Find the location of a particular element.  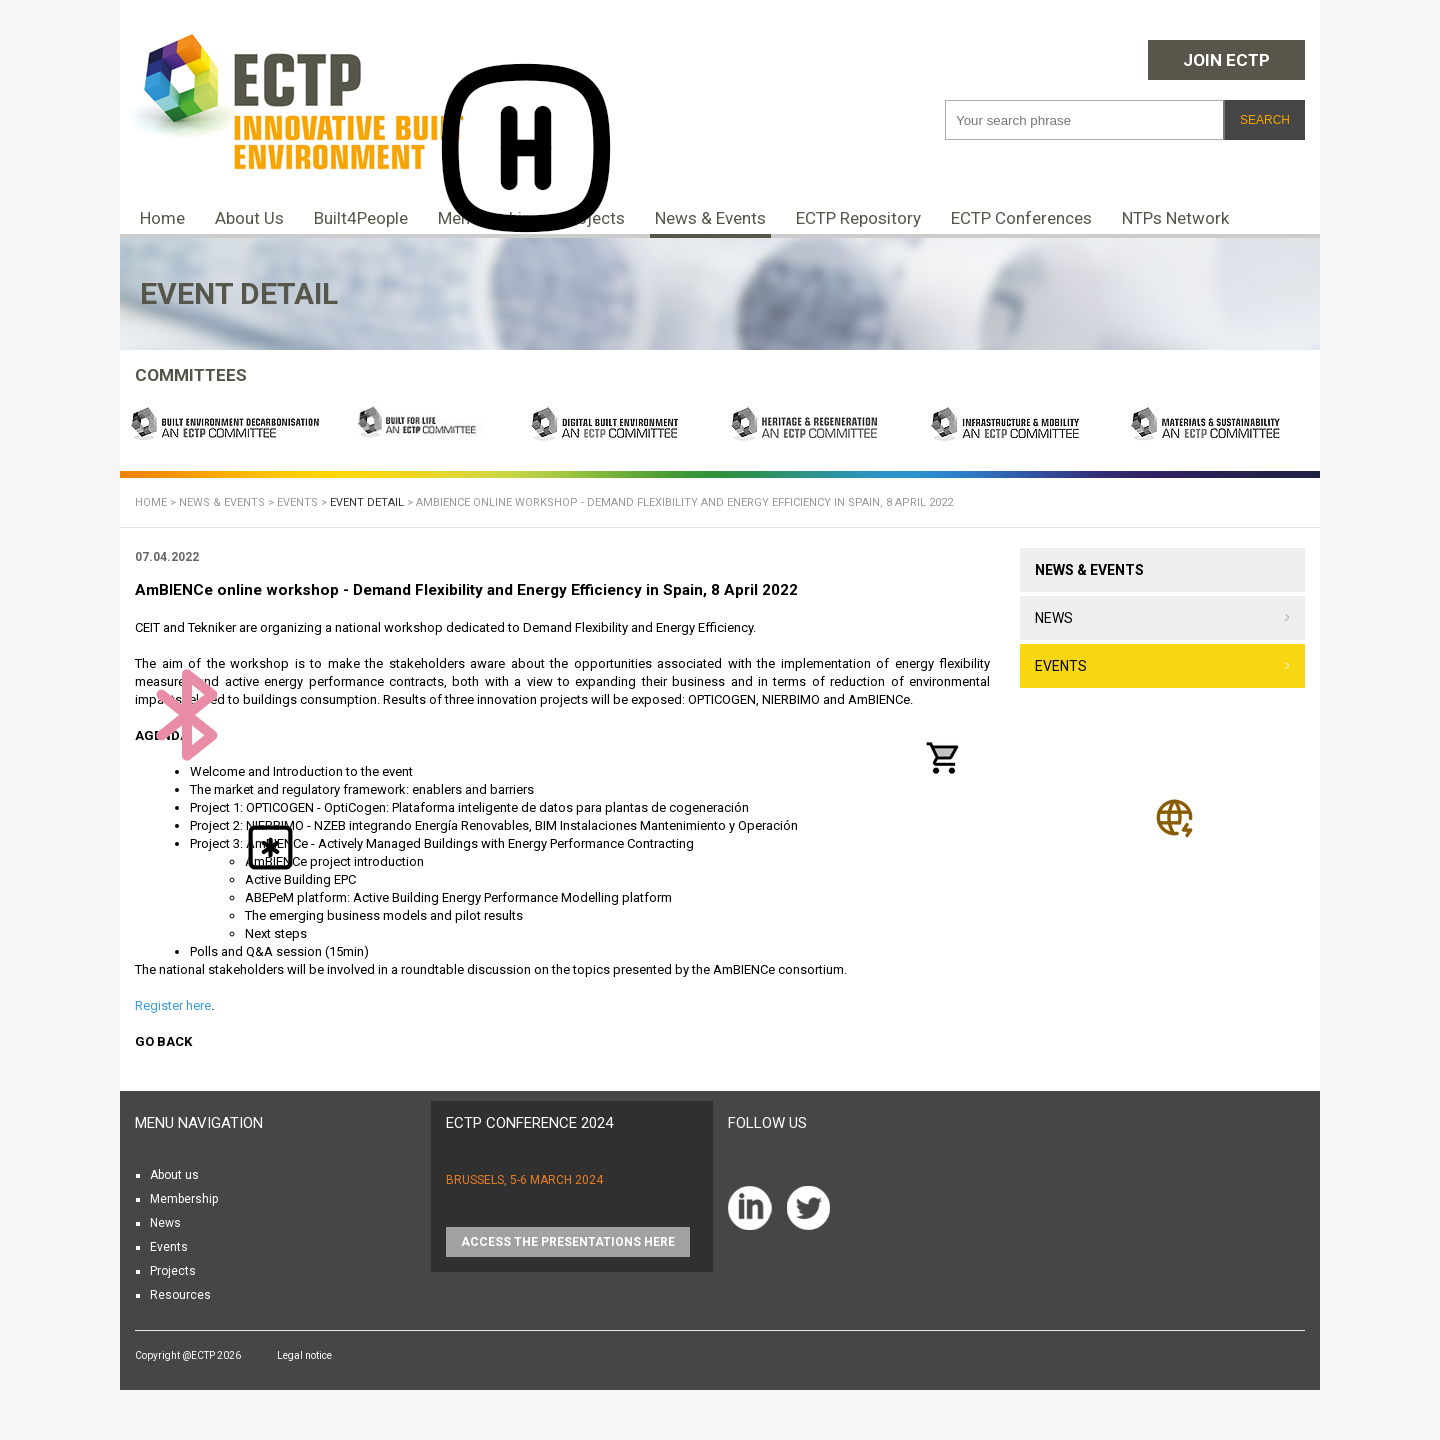

access hospital or medical services is located at coordinates (526, 148).